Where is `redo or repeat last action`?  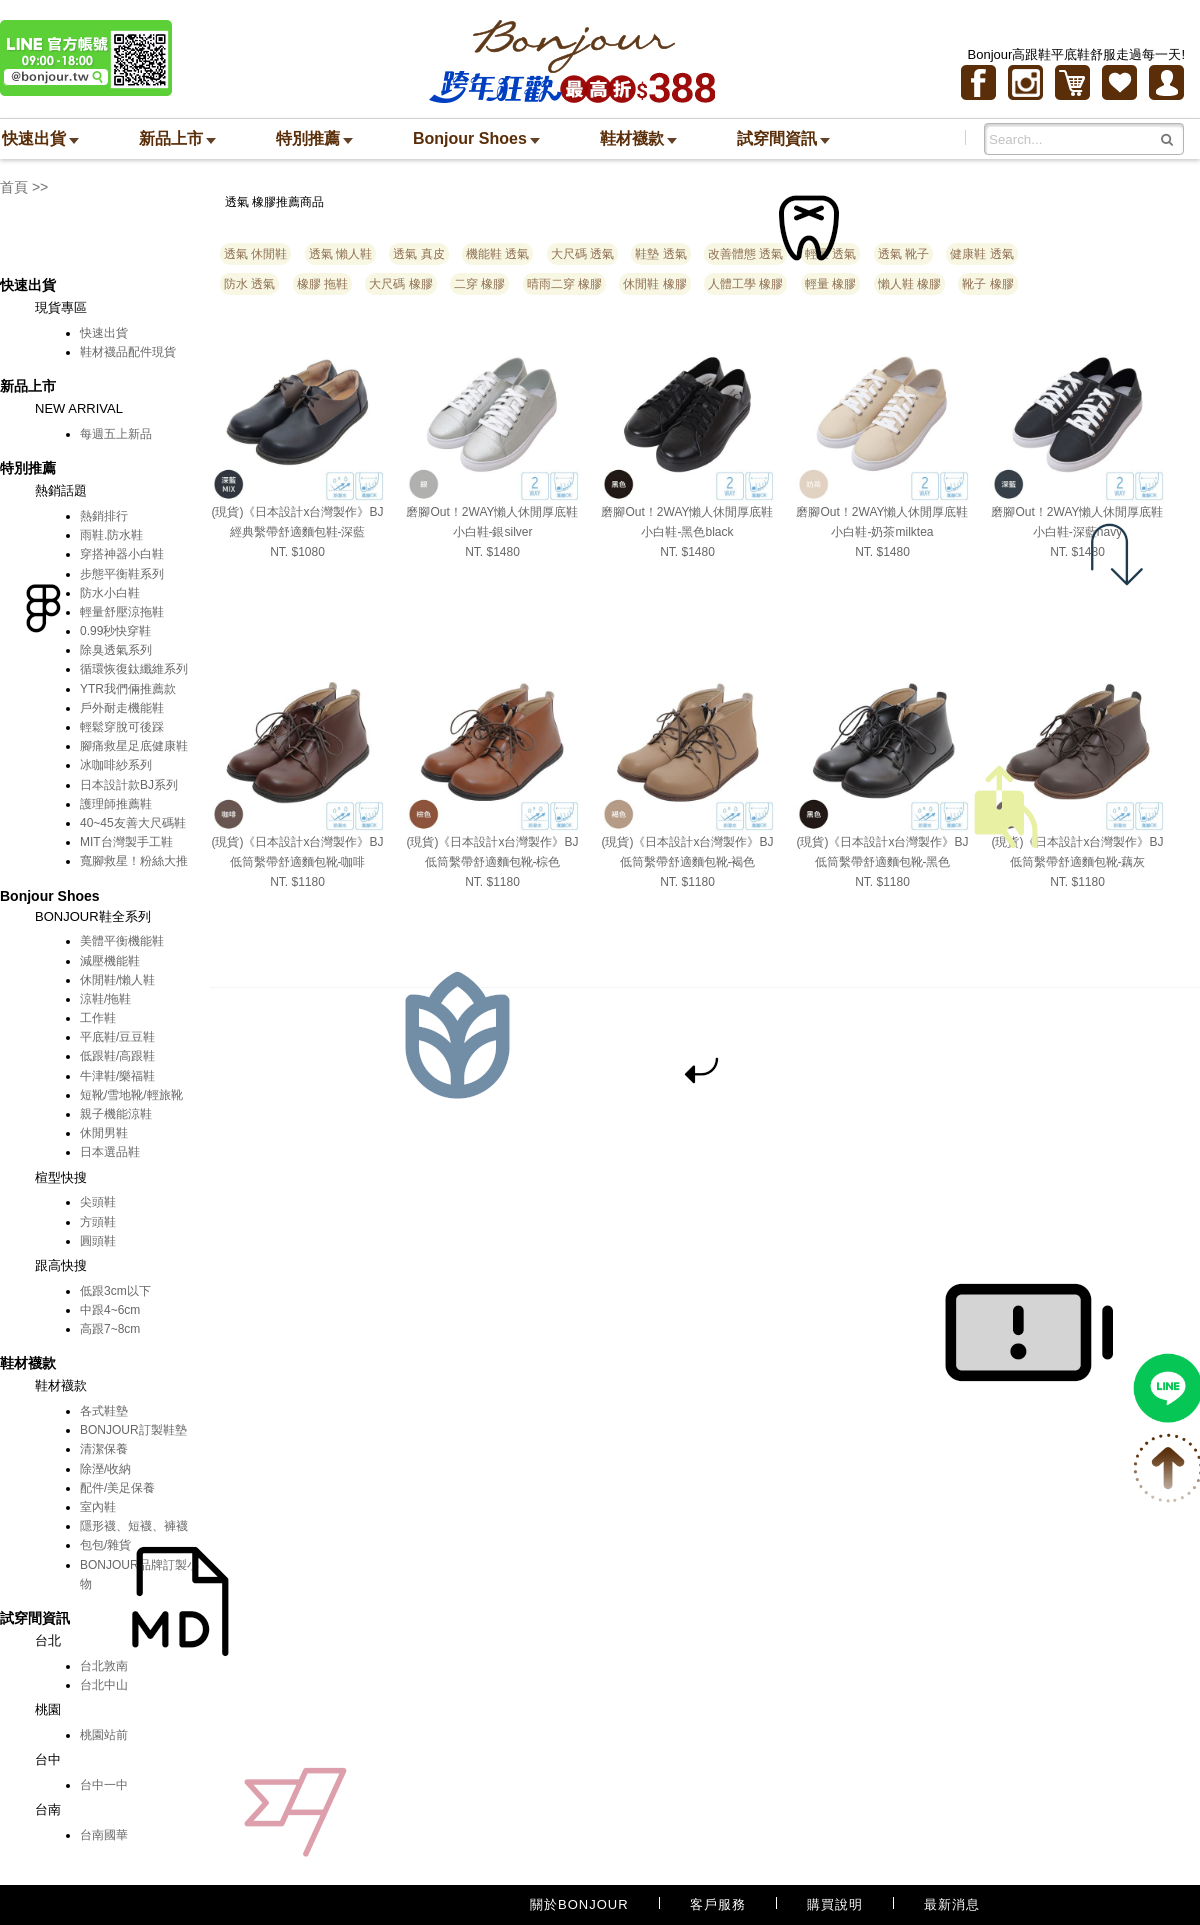 redo or repeat last action is located at coordinates (1114, 554).